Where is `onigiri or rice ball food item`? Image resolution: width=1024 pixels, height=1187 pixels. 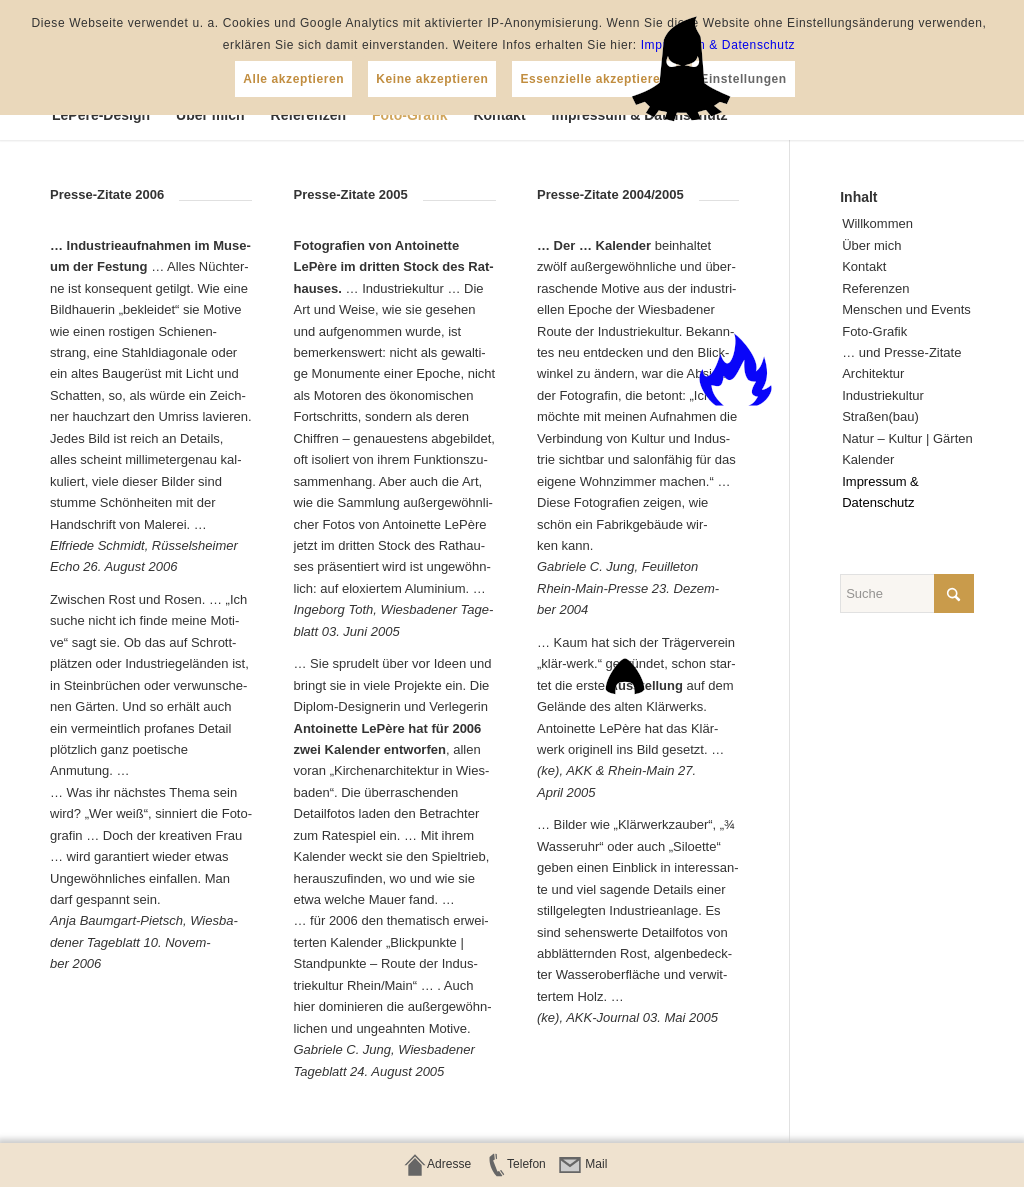
onigiri or rice ball food item is located at coordinates (625, 675).